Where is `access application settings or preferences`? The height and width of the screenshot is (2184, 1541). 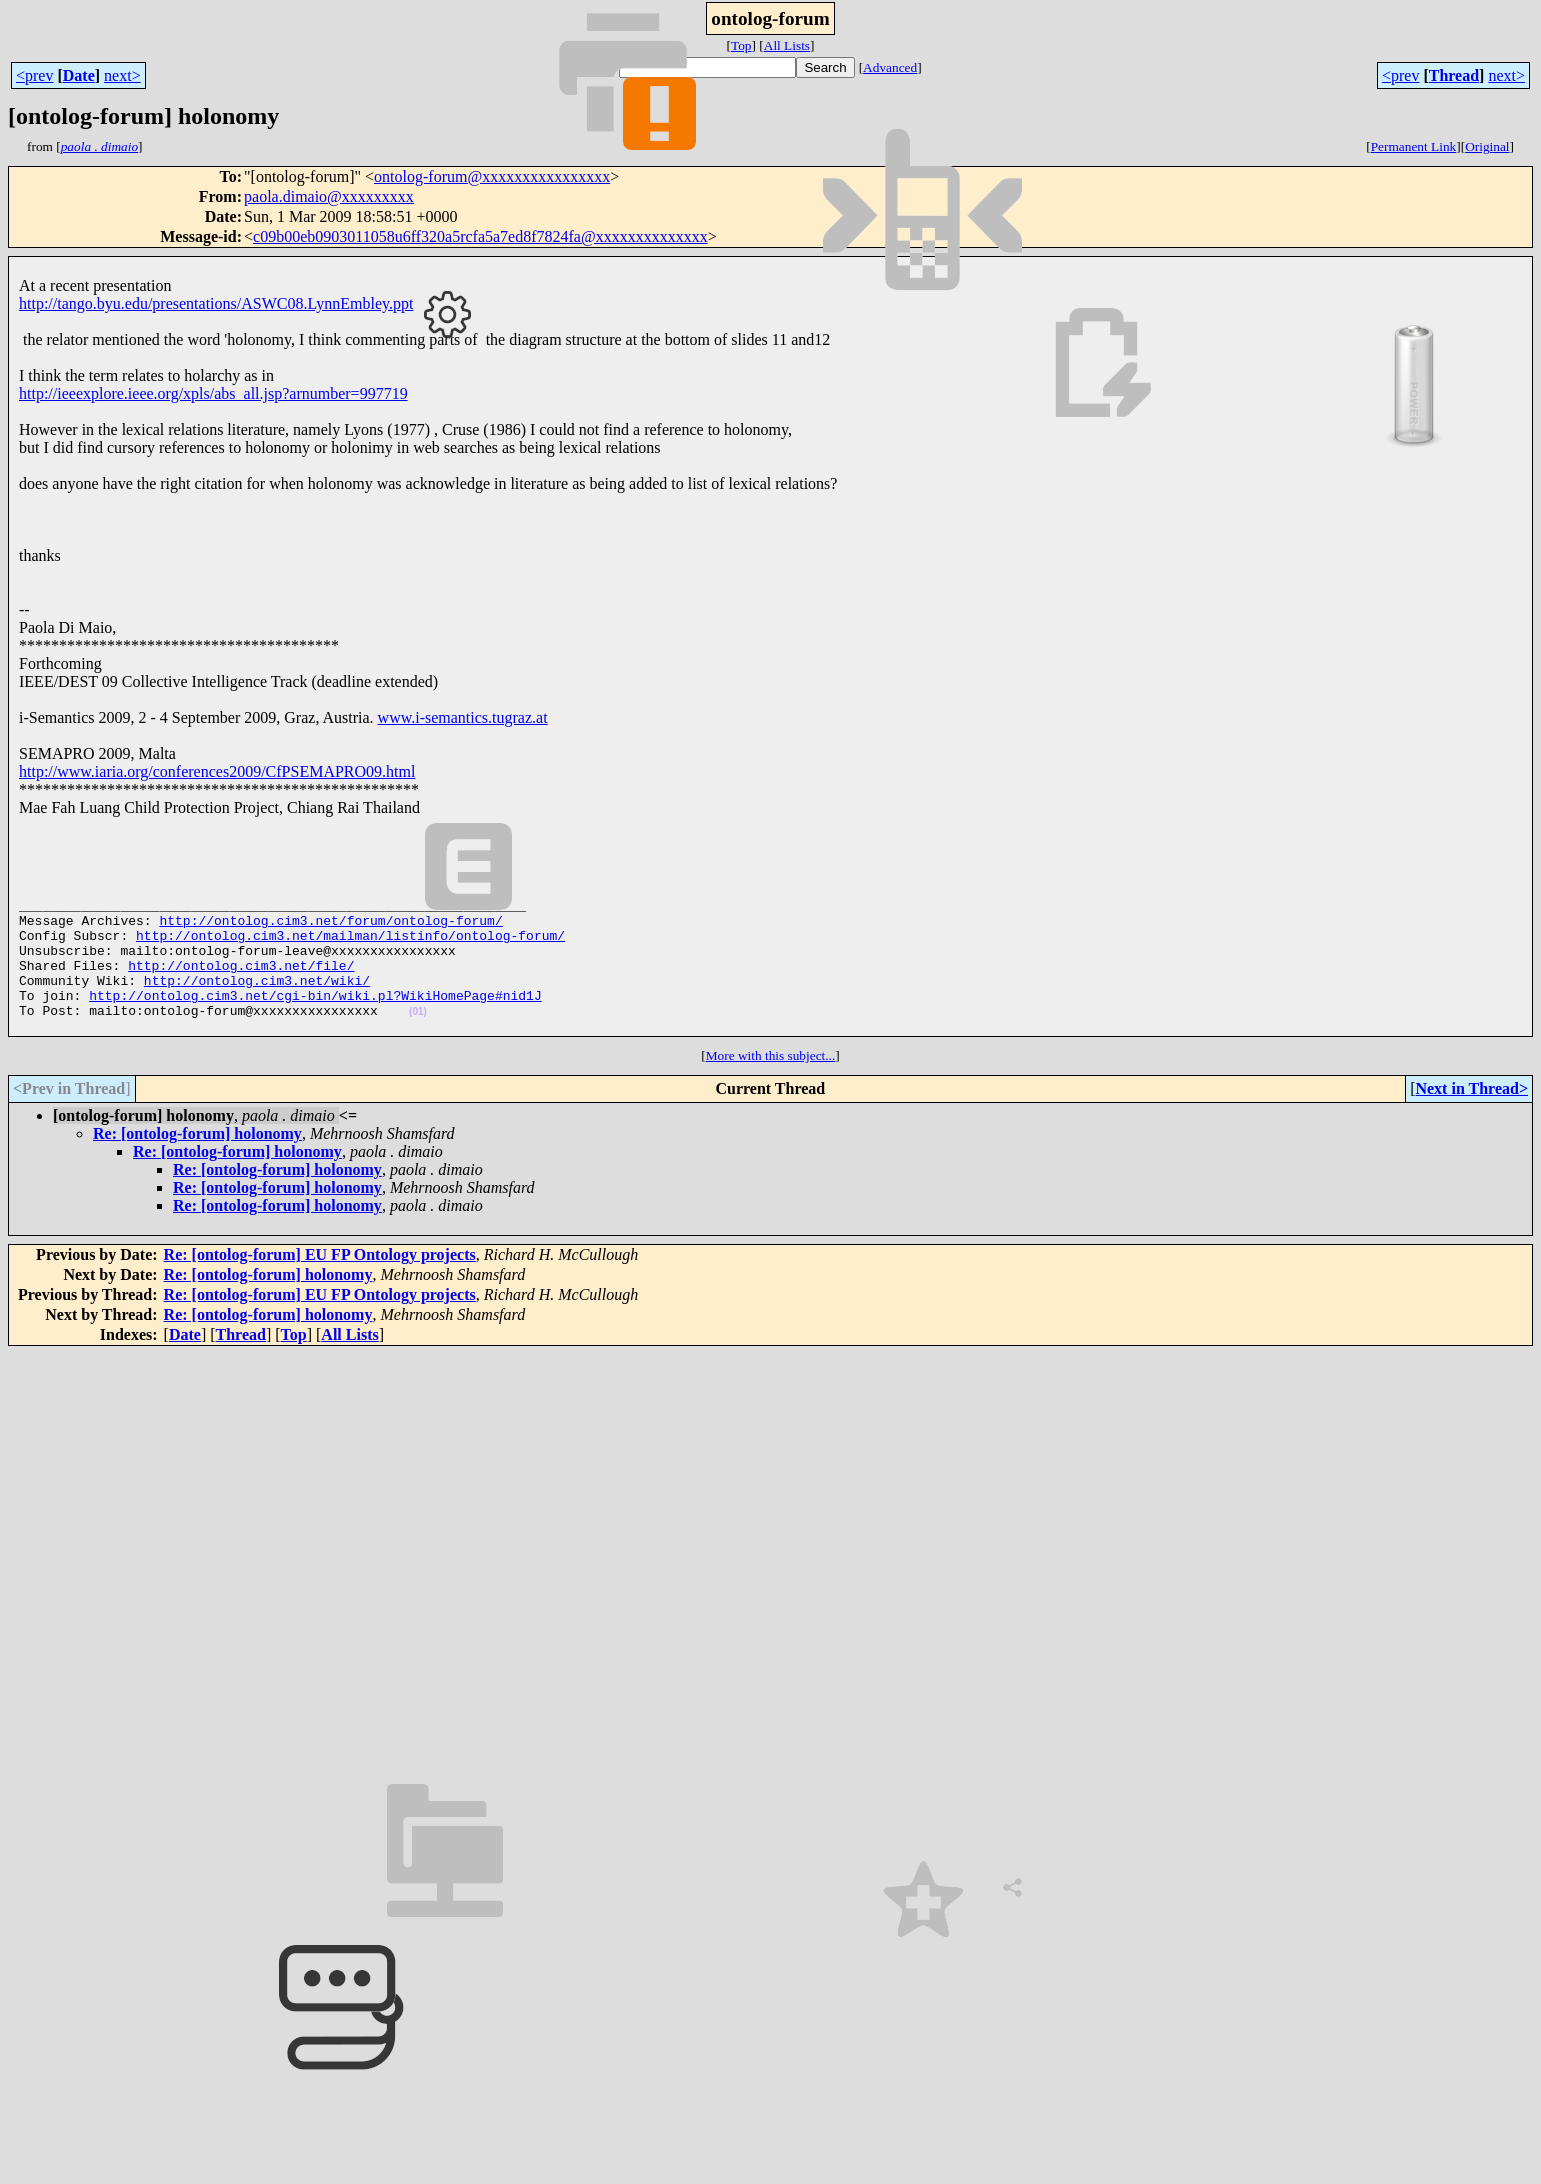 access application settings or preferences is located at coordinates (447, 314).